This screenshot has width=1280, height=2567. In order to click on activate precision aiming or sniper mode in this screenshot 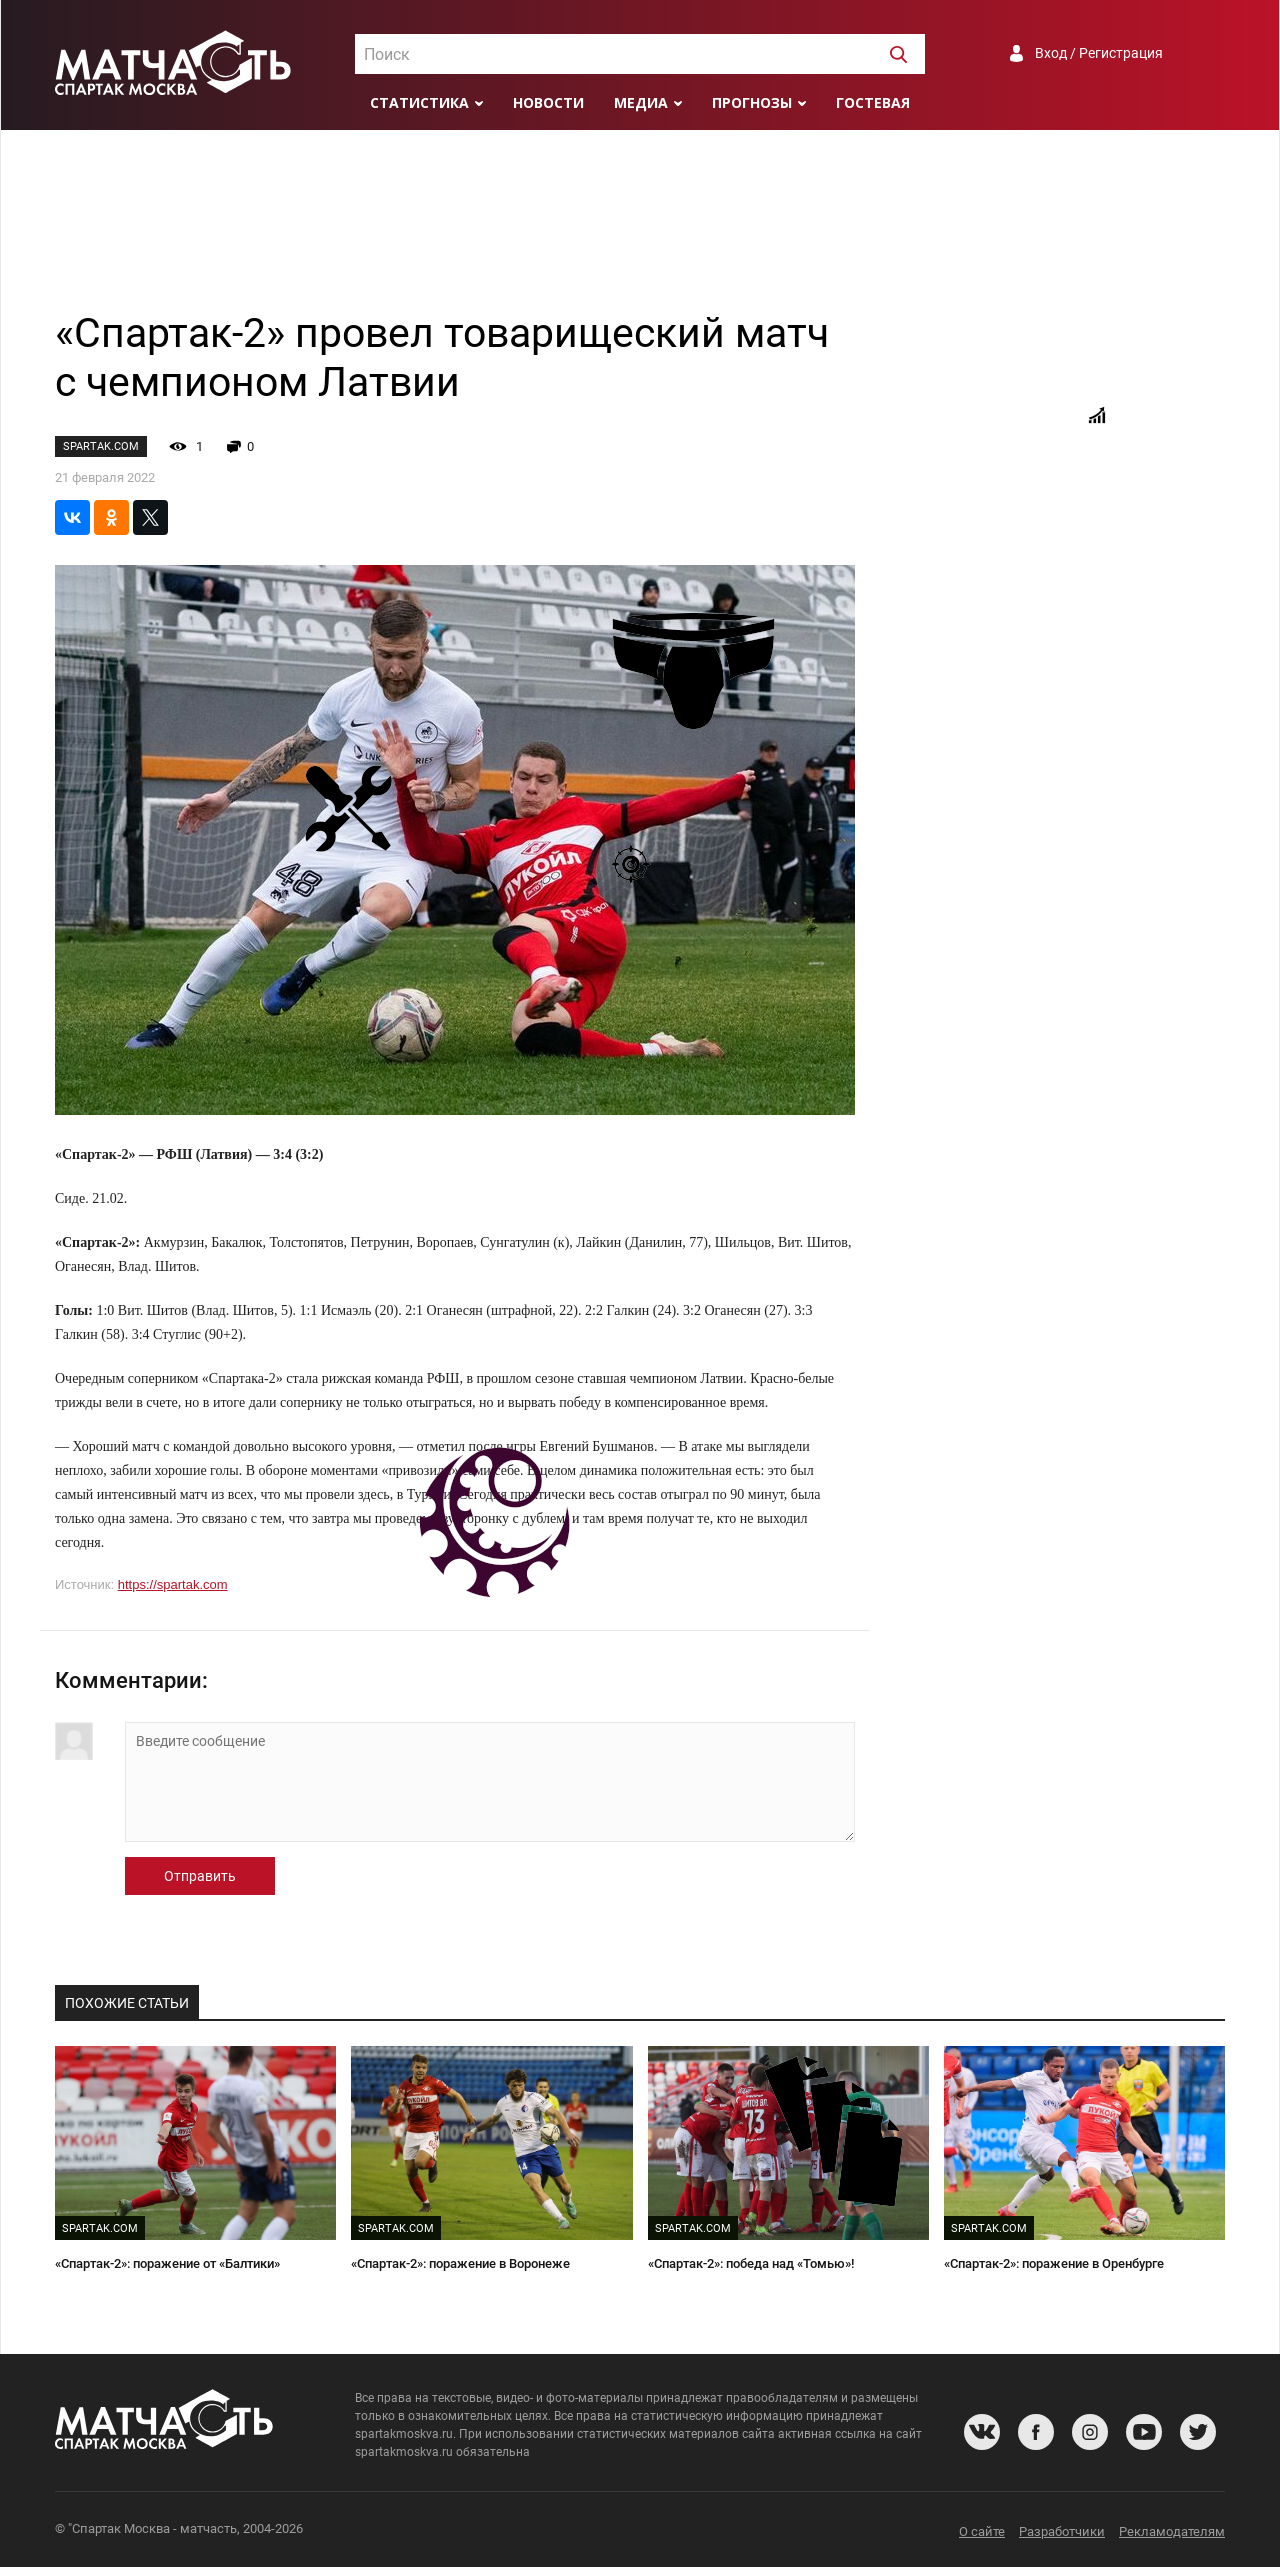, I will do `click(630, 864)`.